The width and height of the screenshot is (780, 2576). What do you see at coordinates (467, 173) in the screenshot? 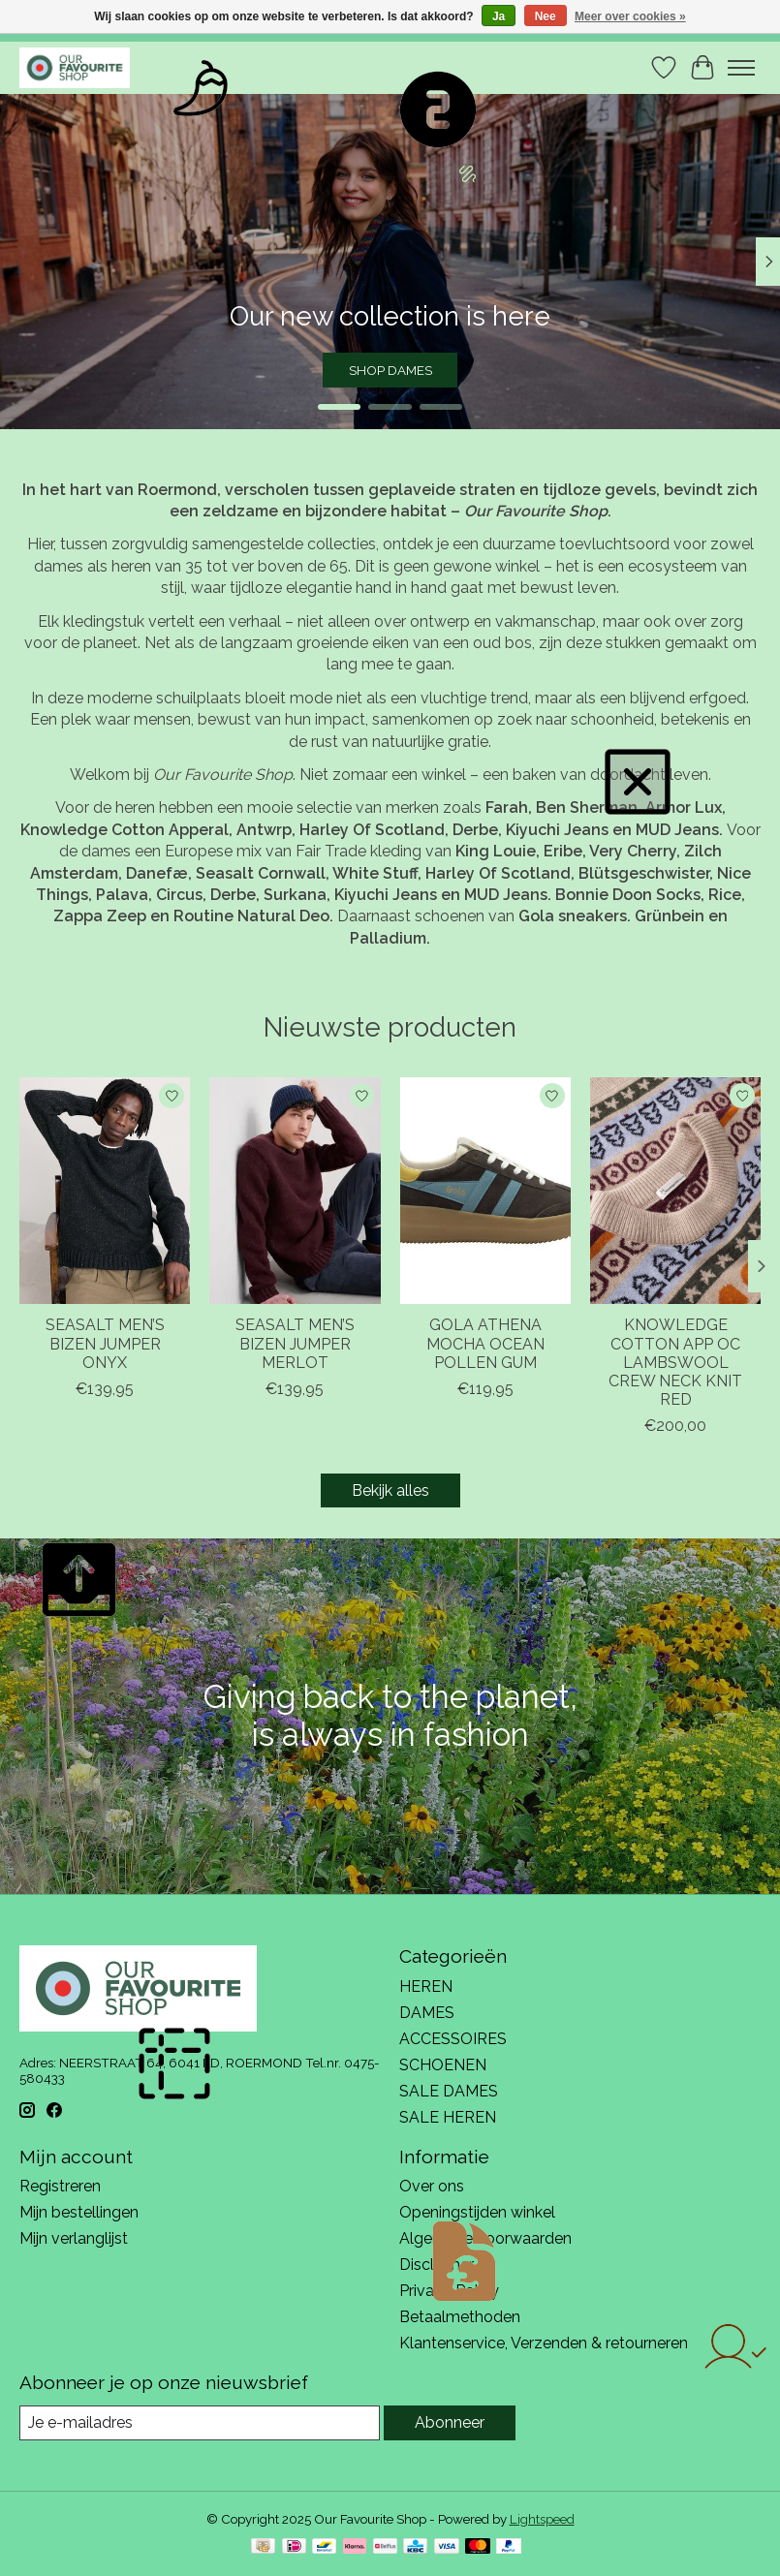
I see `access freehand drawing or annotation tools` at bounding box center [467, 173].